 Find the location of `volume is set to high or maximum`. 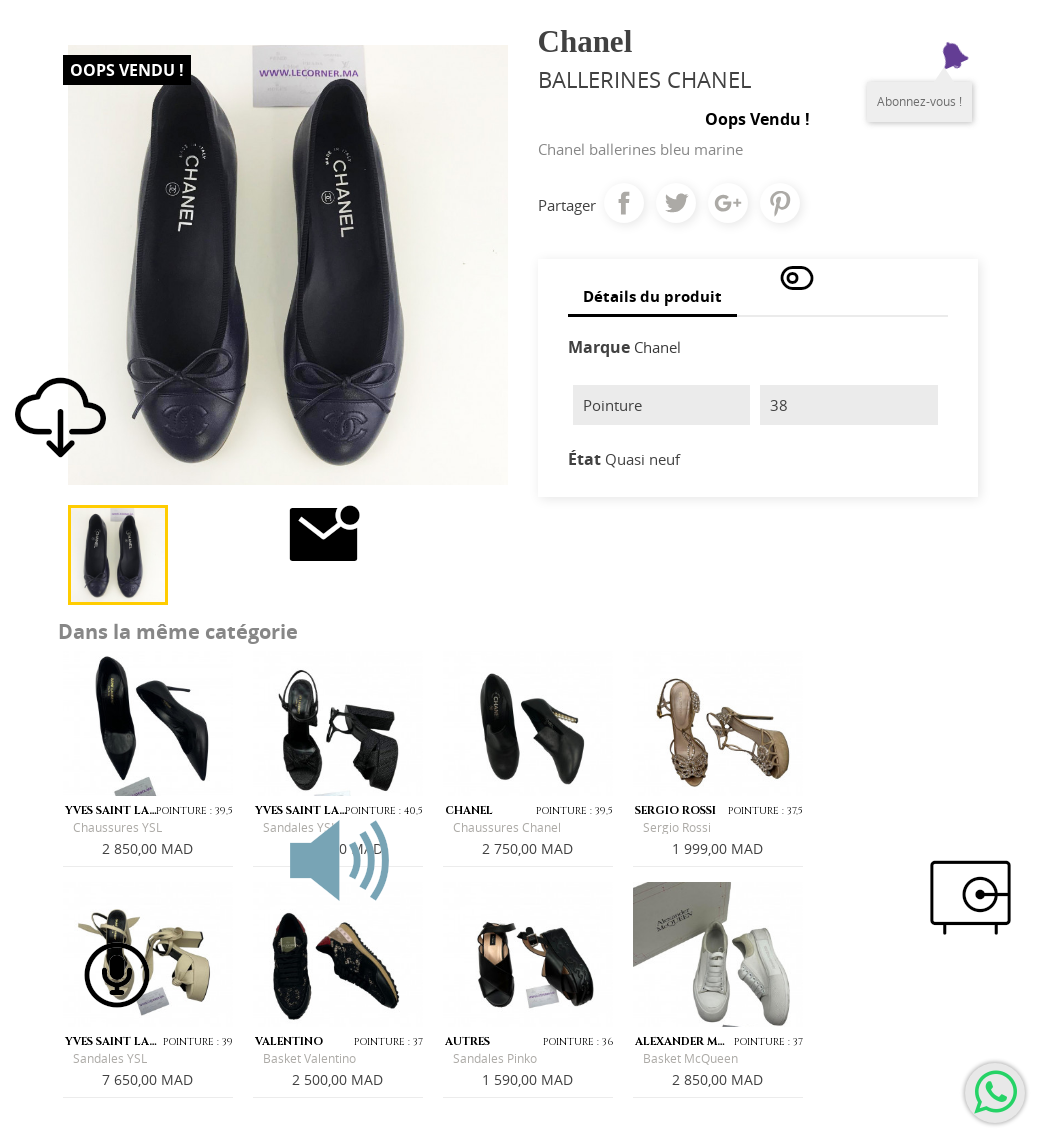

volume is set to high or maximum is located at coordinates (339, 860).